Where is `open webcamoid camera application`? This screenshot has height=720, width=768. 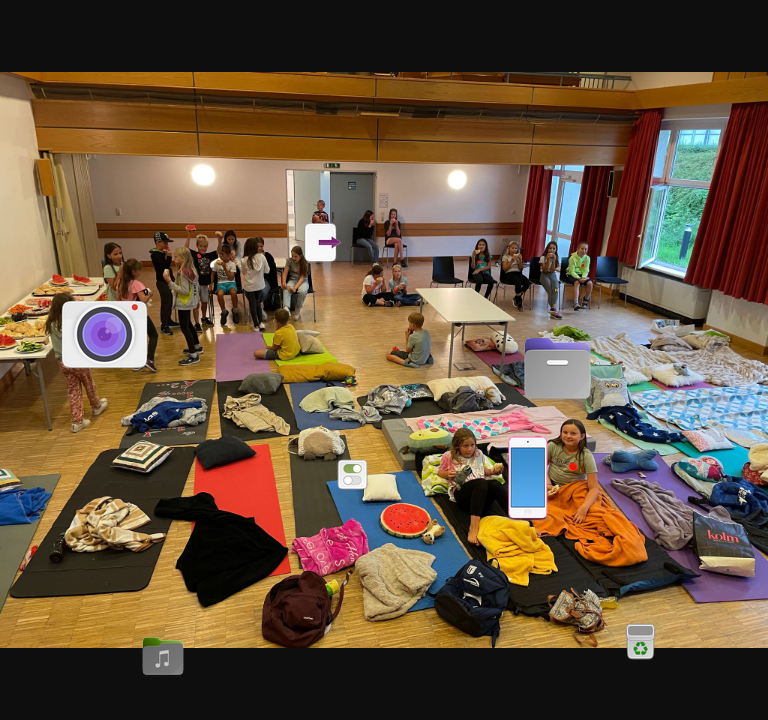 open webcamoid camera application is located at coordinates (104, 334).